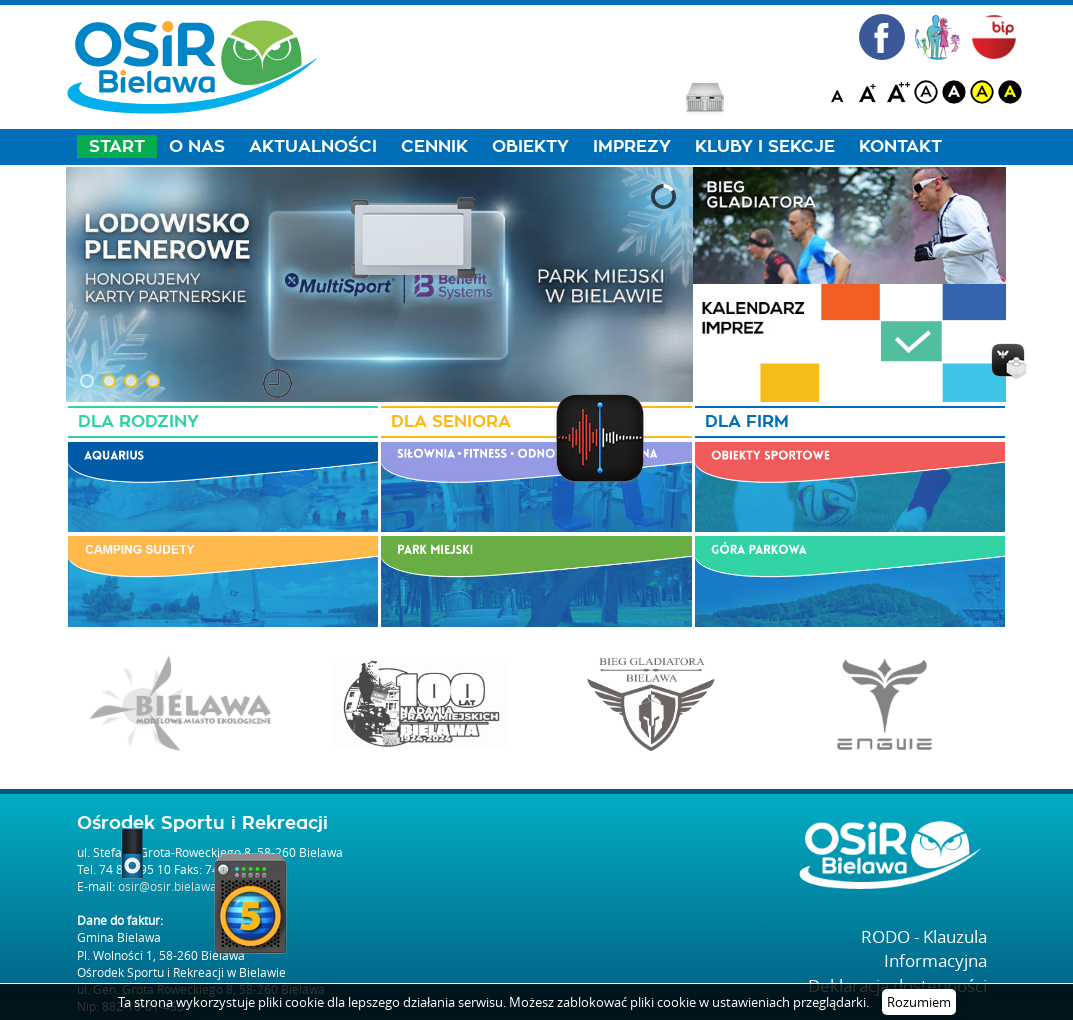  I want to click on open voice memos app, so click(600, 438).